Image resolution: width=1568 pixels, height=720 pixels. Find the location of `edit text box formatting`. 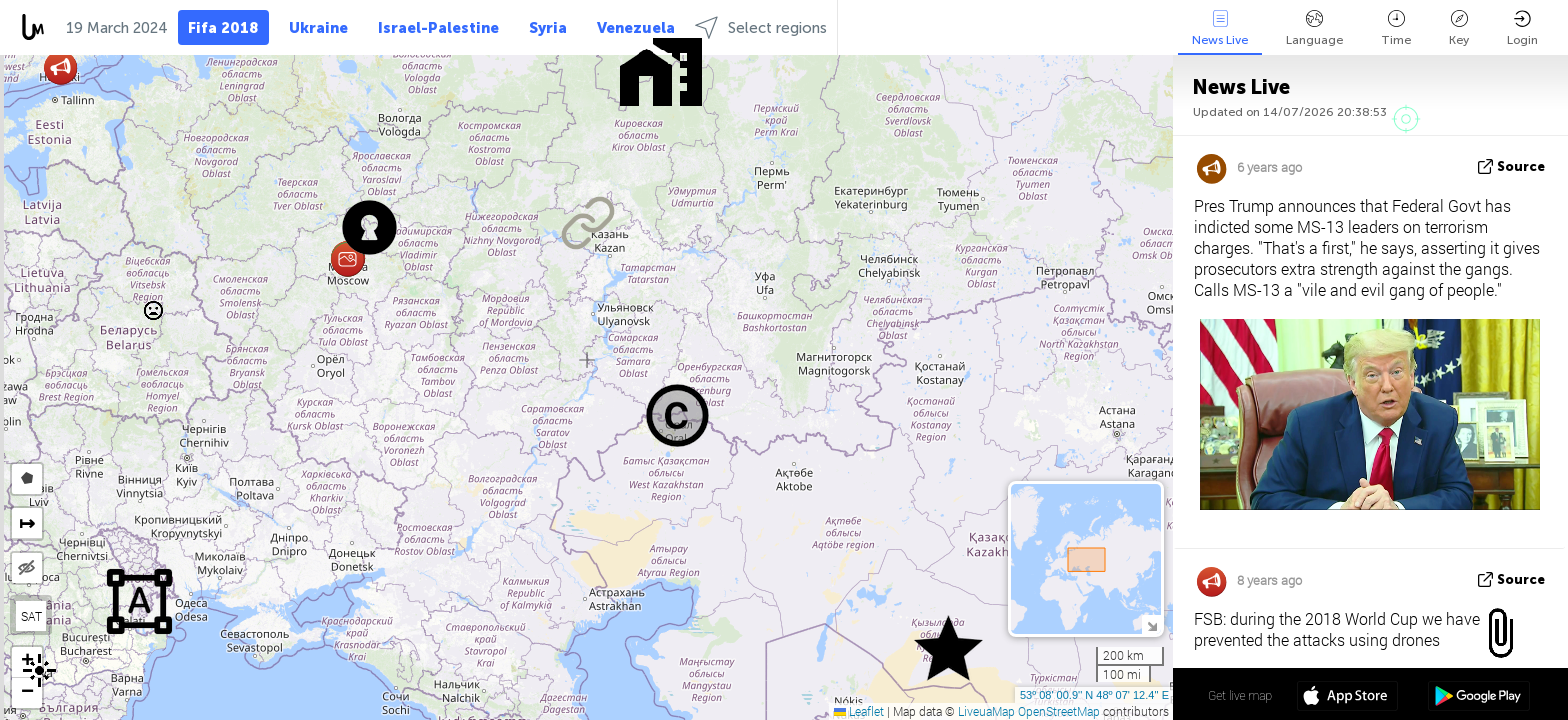

edit text box formatting is located at coordinates (139, 601).